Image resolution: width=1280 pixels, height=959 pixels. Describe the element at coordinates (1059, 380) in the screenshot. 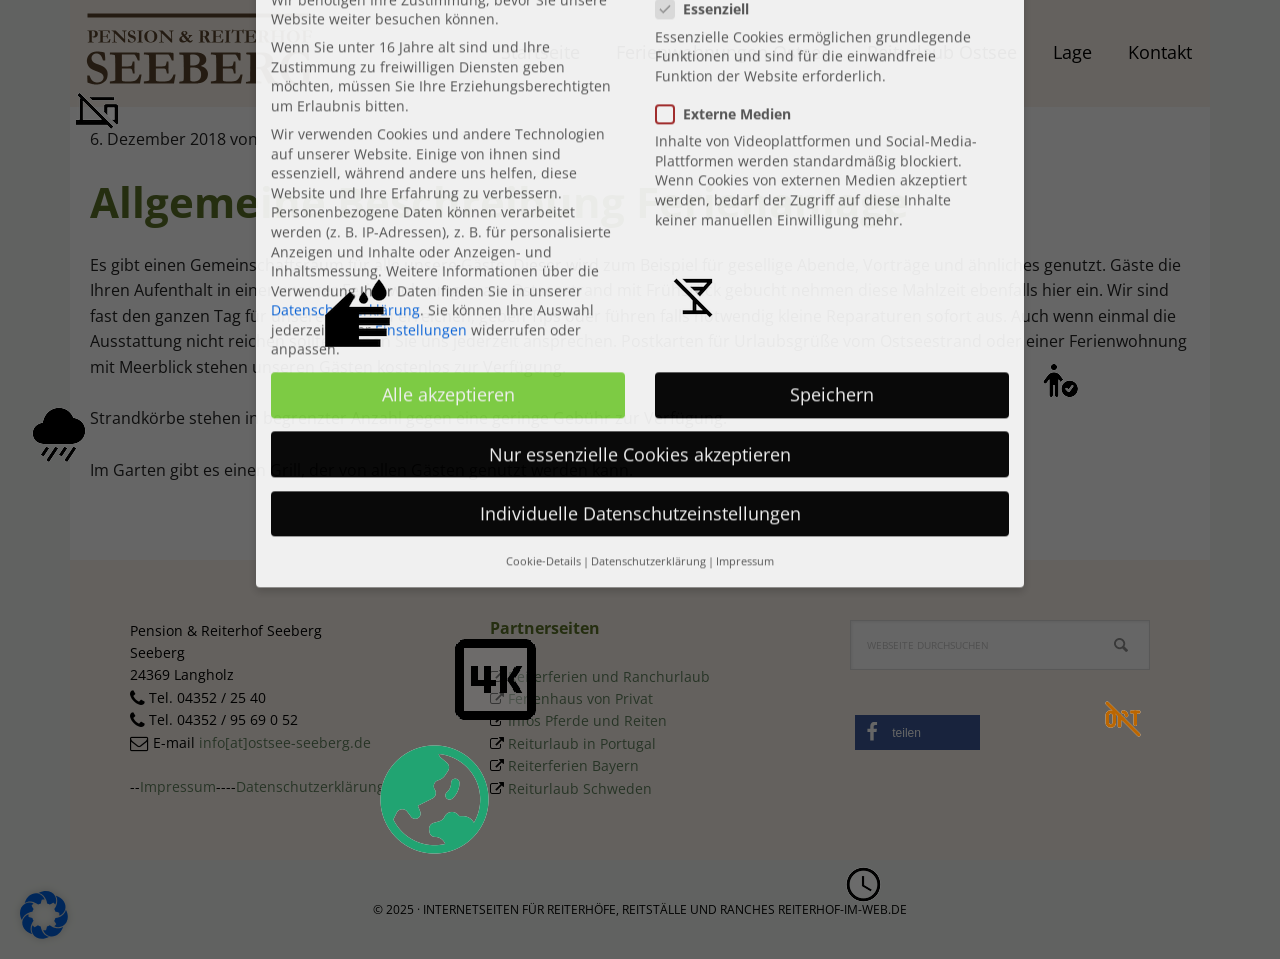

I see `user profile verified` at that location.